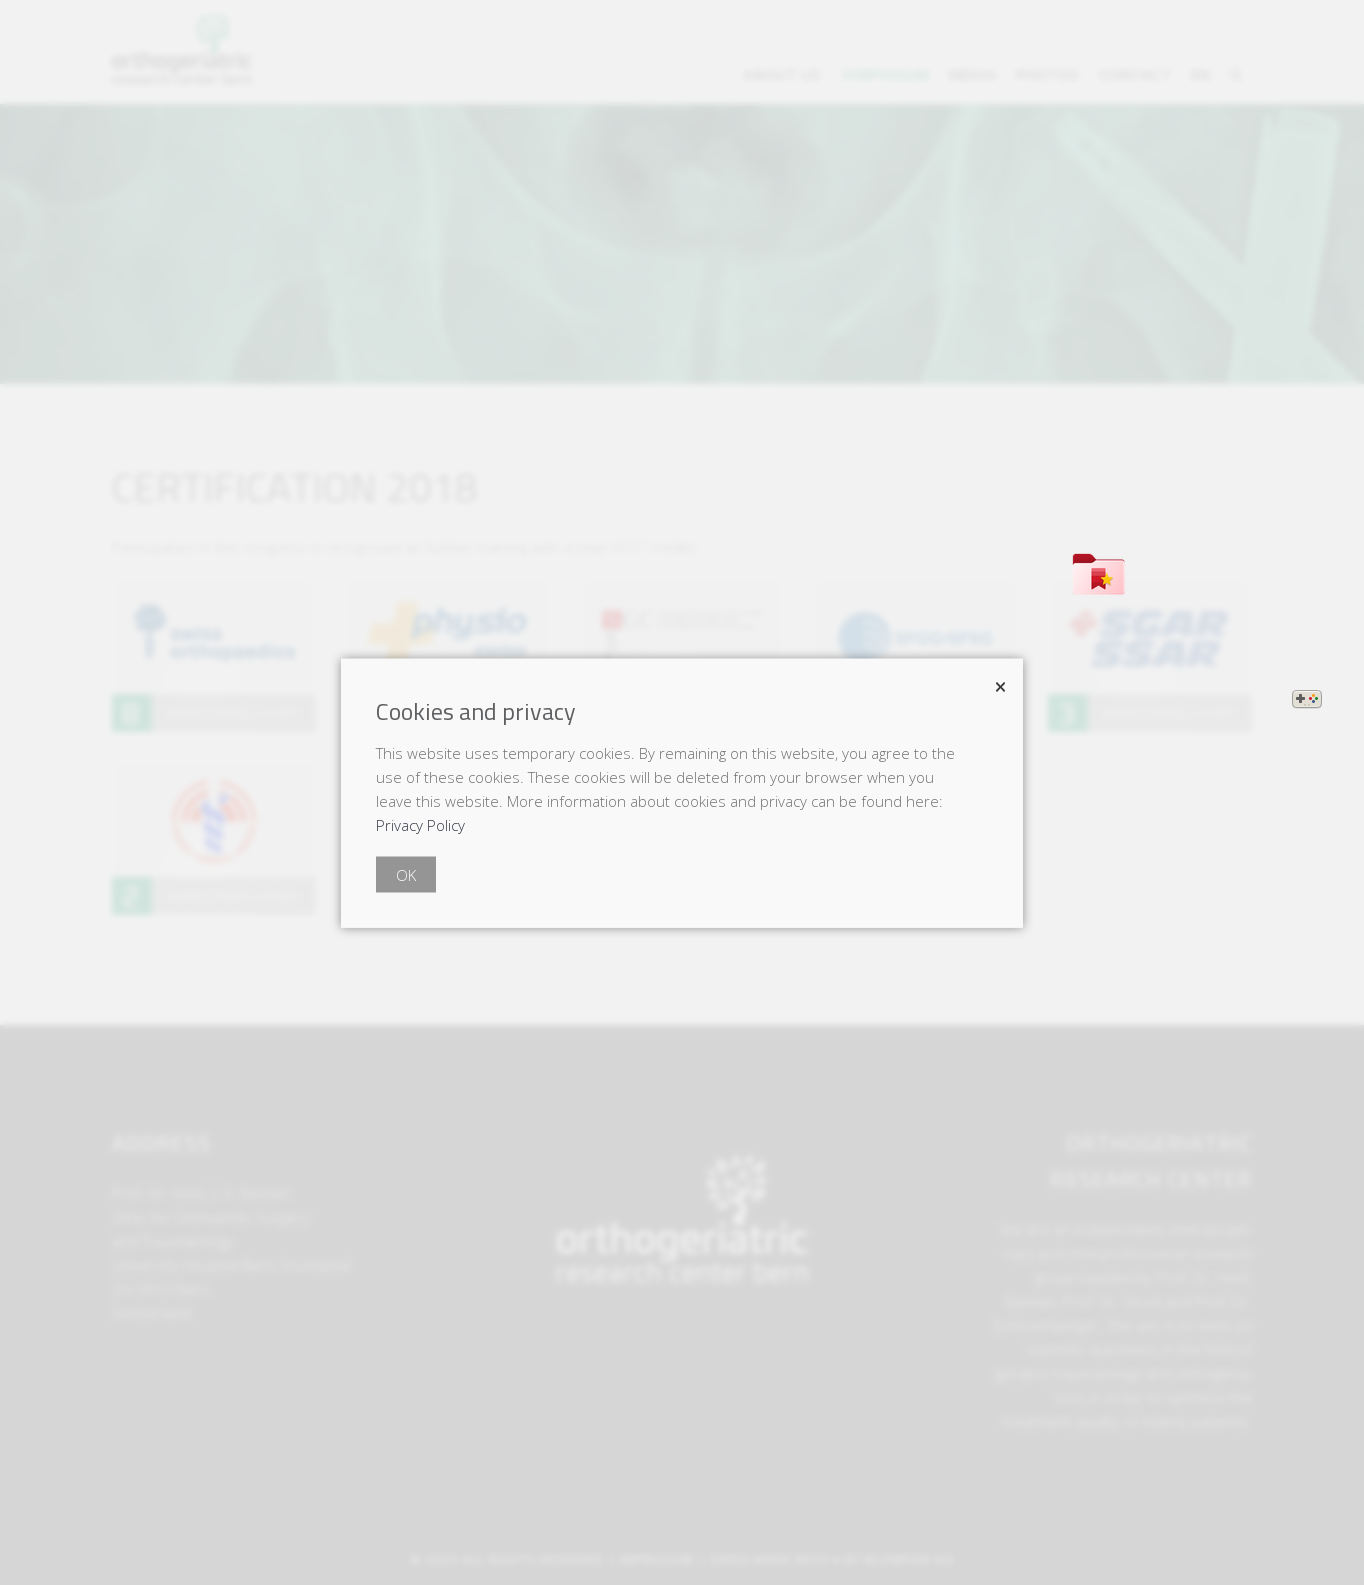  I want to click on open your bookmarked files folder, so click(1098, 575).